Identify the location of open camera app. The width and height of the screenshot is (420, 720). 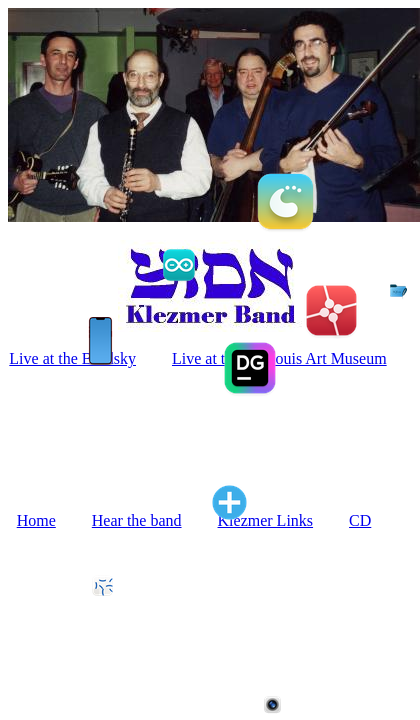
(272, 704).